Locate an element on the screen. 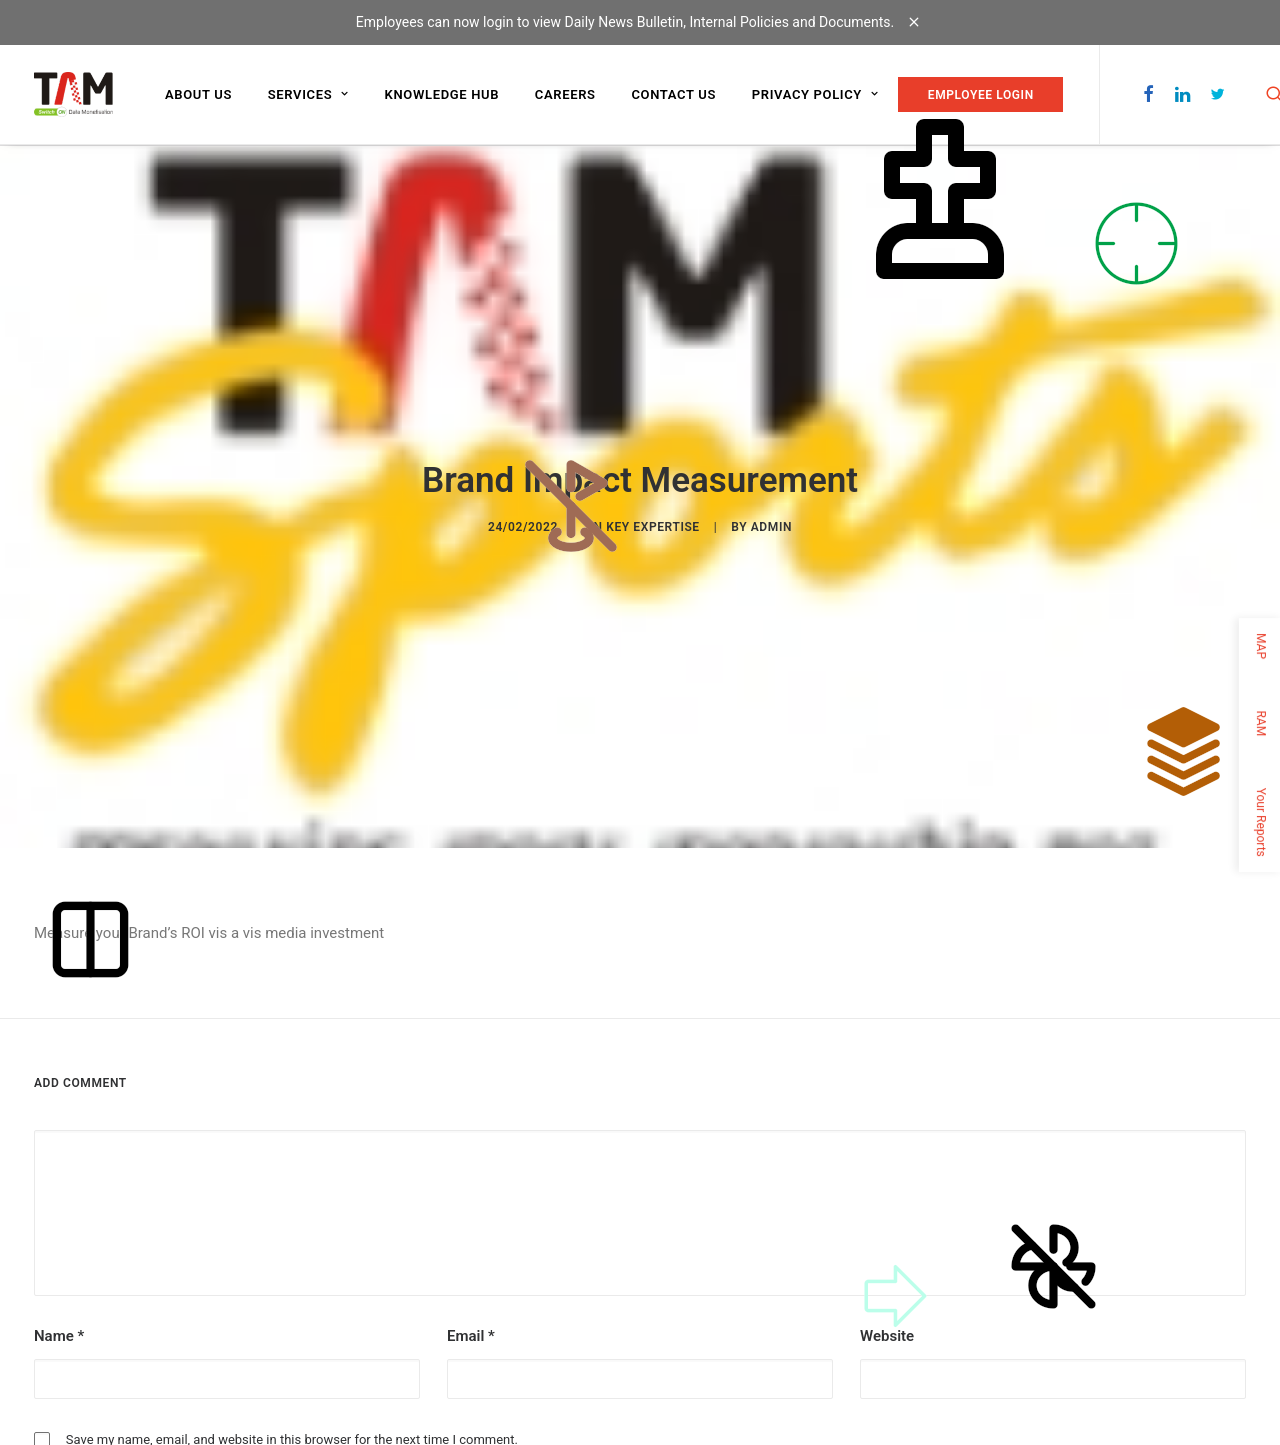 This screenshot has height=1445, width=1280. view layered content or stacked items is located at coordinates (1183, 751).